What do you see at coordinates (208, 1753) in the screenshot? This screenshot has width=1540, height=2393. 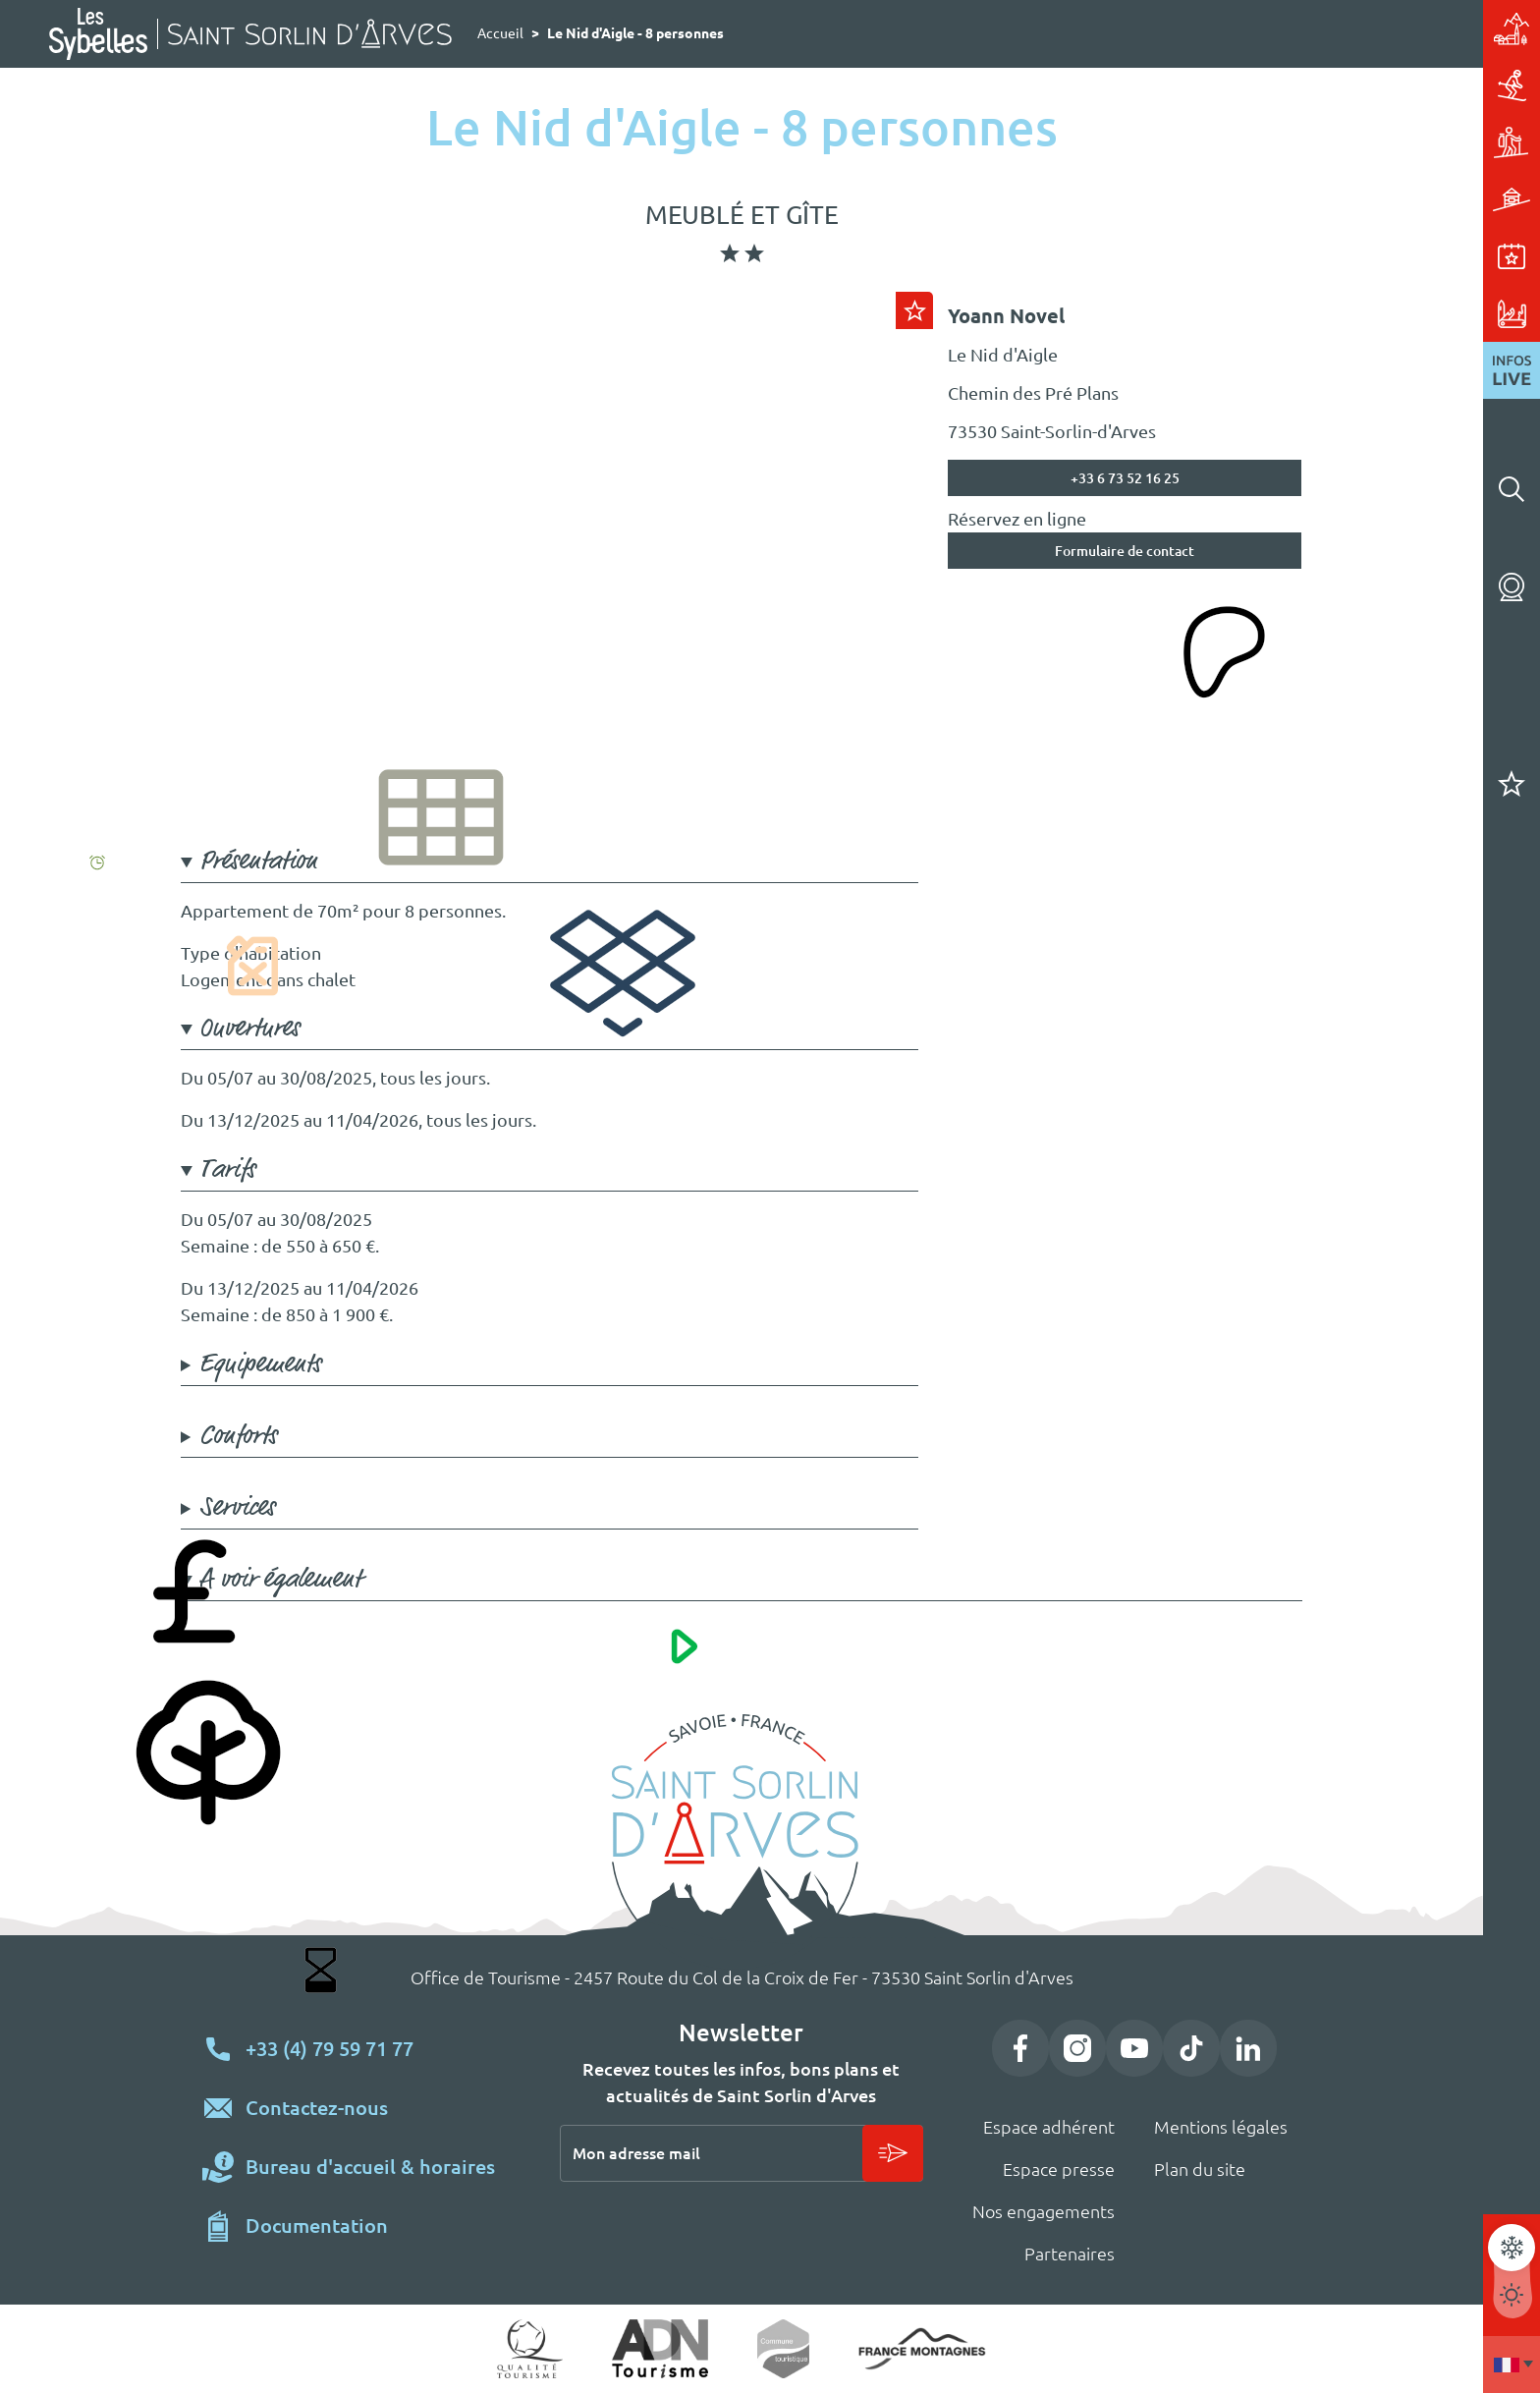 I see `access nature or outdoor-related content` at bounding box center [208, 1753].